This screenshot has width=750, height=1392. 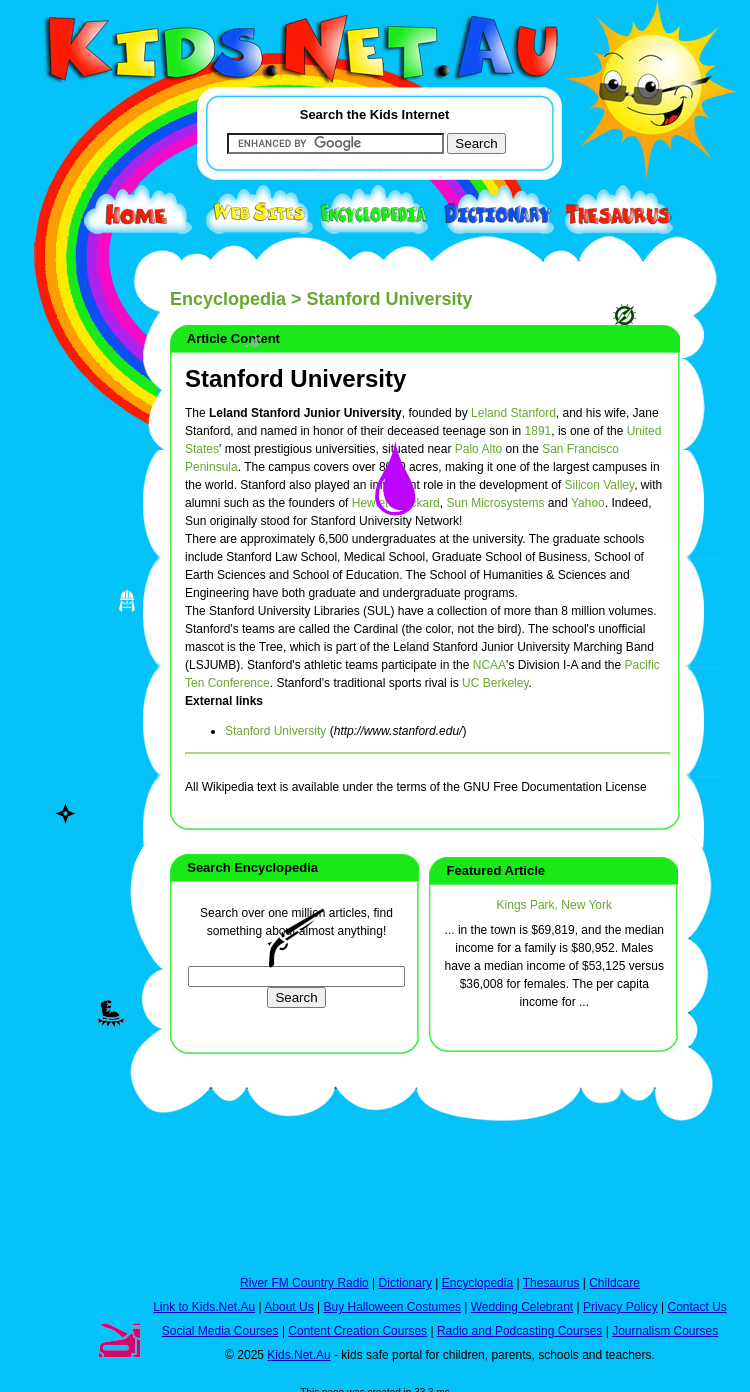 I want to click on navigate to map or directions, so click(x=624, y=315).